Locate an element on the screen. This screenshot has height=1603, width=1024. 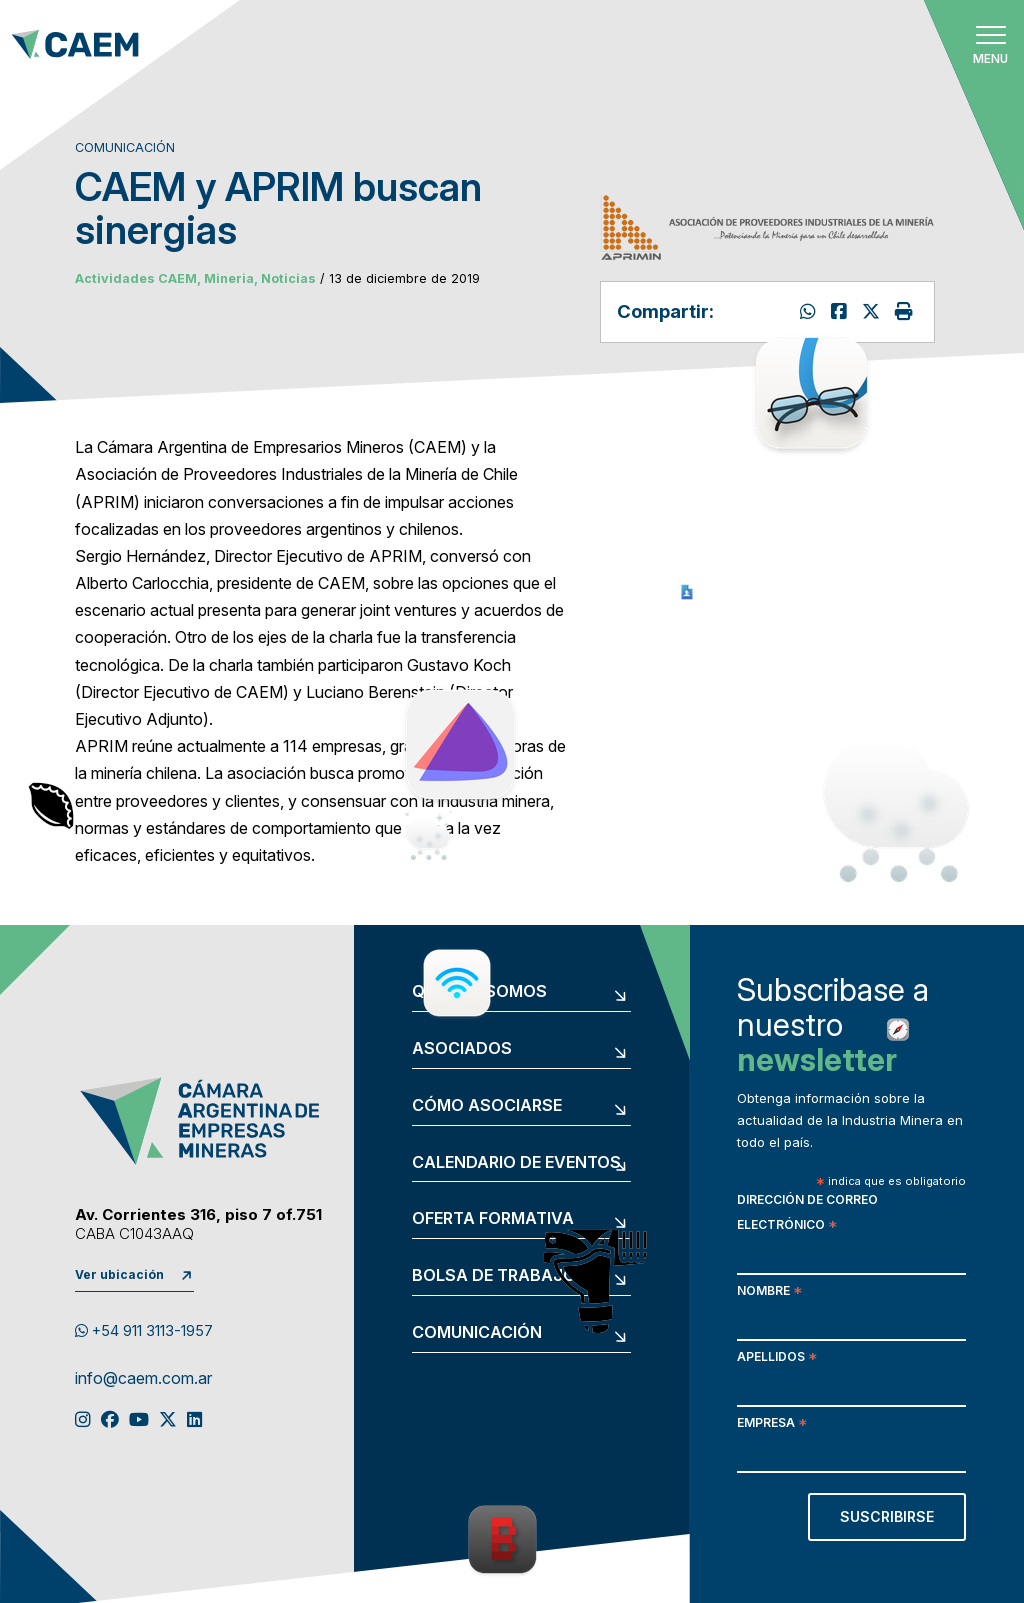
open btop system resource monitor is located at coordinates (502, 1539).